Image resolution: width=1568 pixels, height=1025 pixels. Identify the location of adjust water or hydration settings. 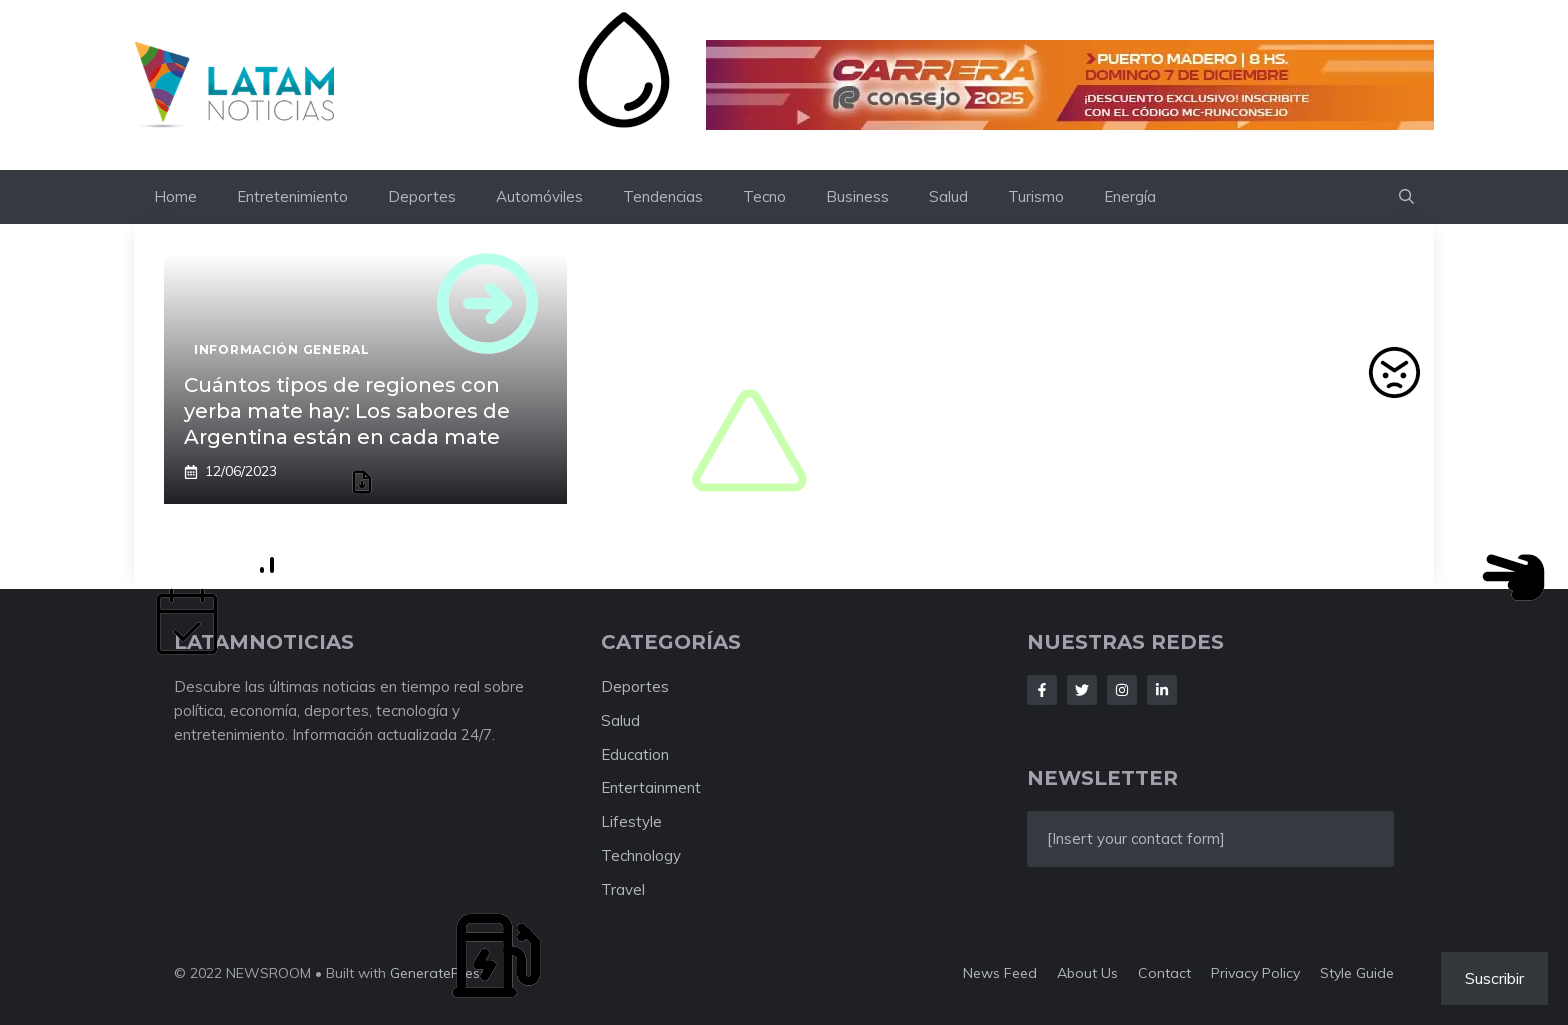
(624, 74).